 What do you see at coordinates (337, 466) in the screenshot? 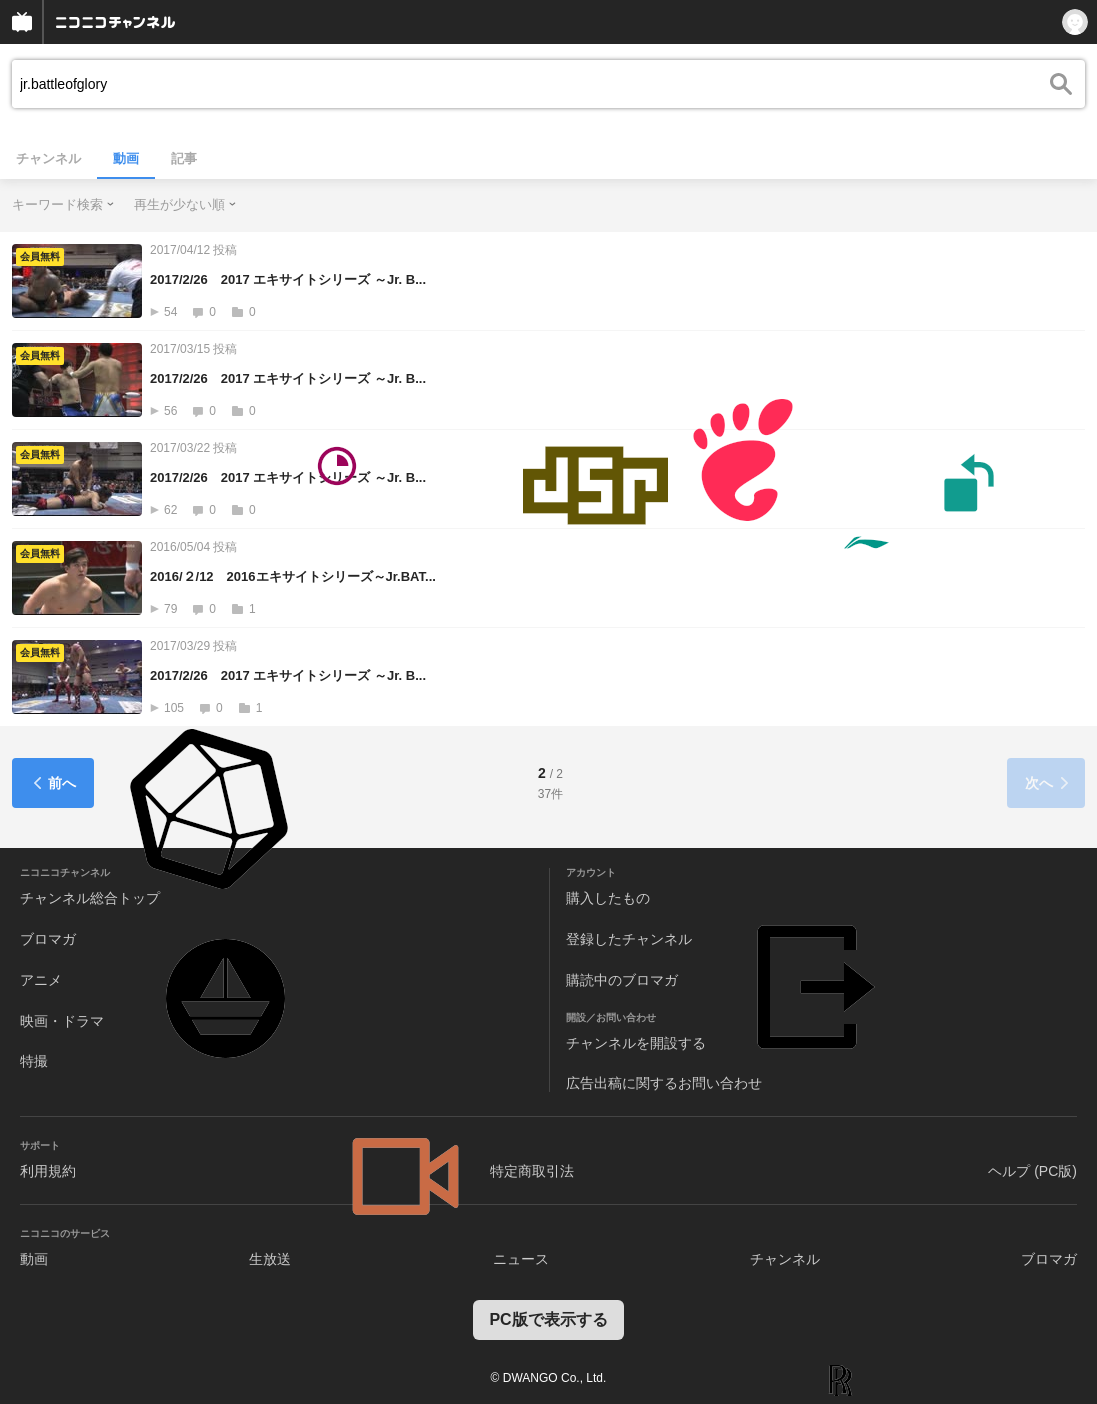
I see `indicates 25% progress or completion` at bounding box center [337, 466].